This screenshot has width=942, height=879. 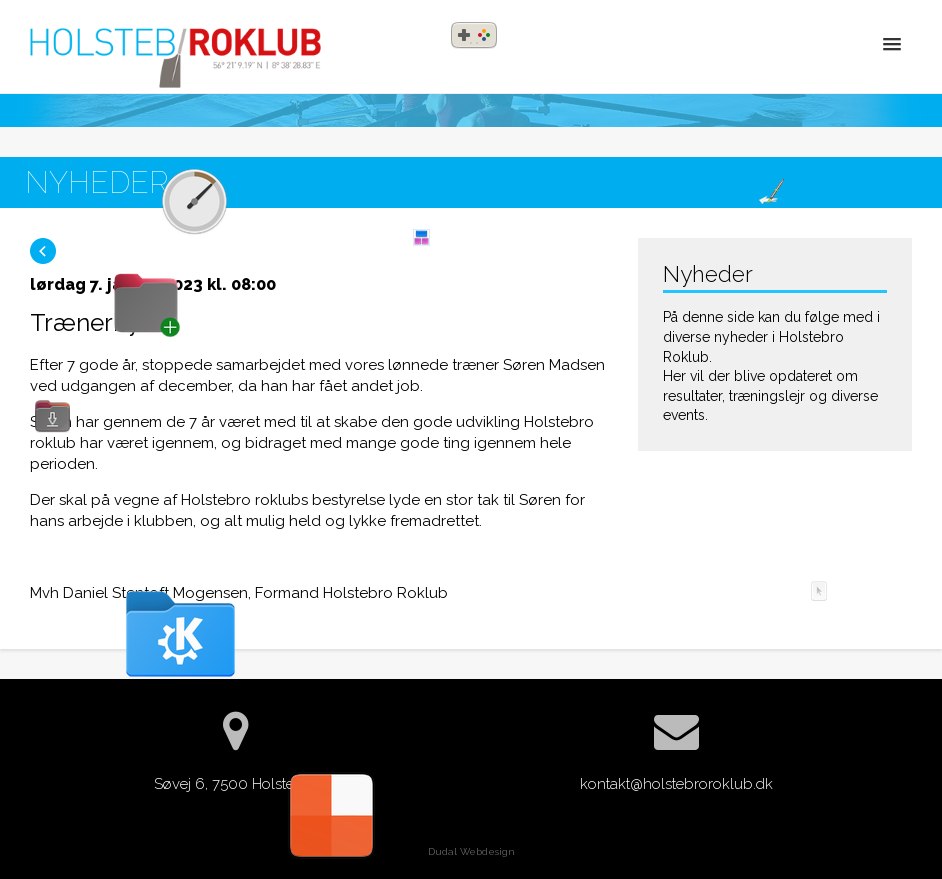 What do you see at coordinates (771, 191) in the screenshot?
I see `switch text direction to right-to-left` at bounding box center [771, 191].